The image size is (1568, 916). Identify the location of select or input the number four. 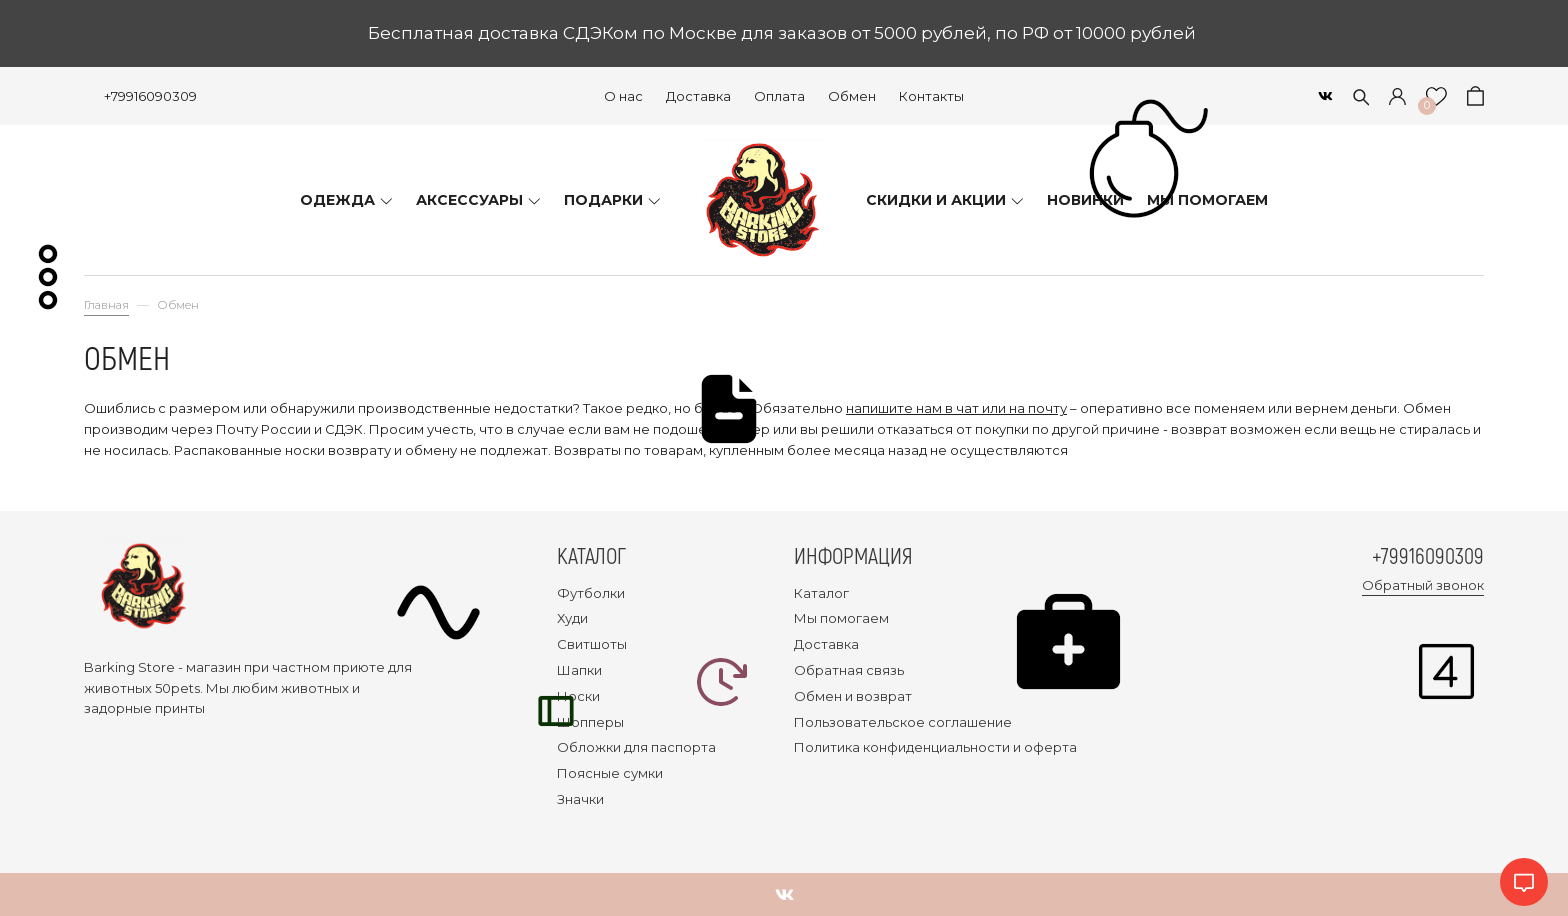
(1446, 671).